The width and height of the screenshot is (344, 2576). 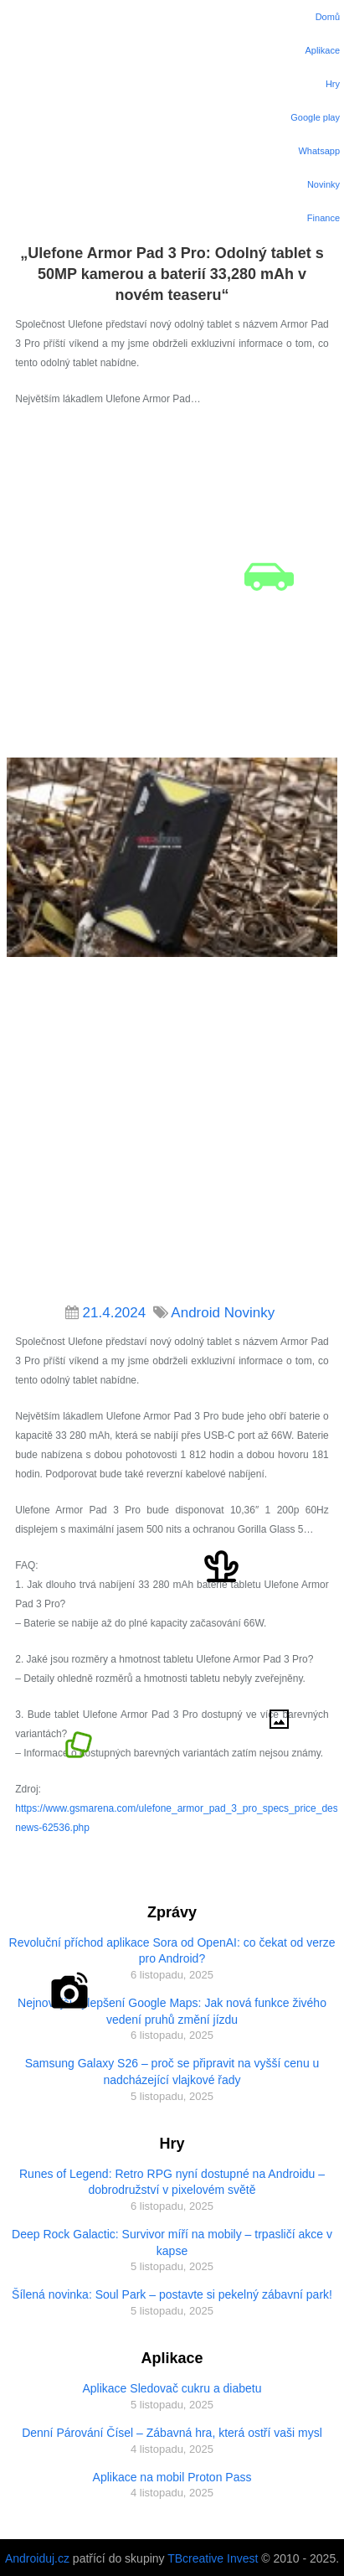 I want to click on access vehicle or car-related settings, so click(x=269, y=575).